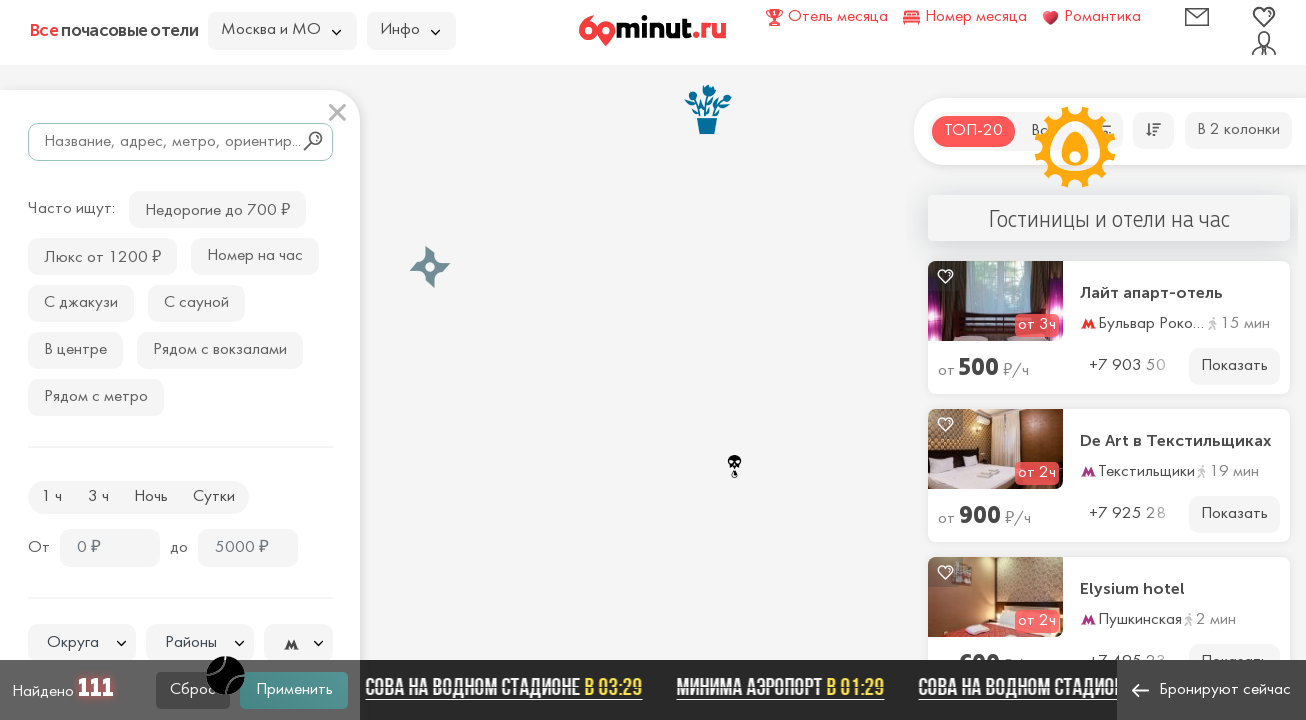 The width and height of the screenshot is (1306, 720). I want to click on indicates a poisonous or toxic item, so click(734, 466).